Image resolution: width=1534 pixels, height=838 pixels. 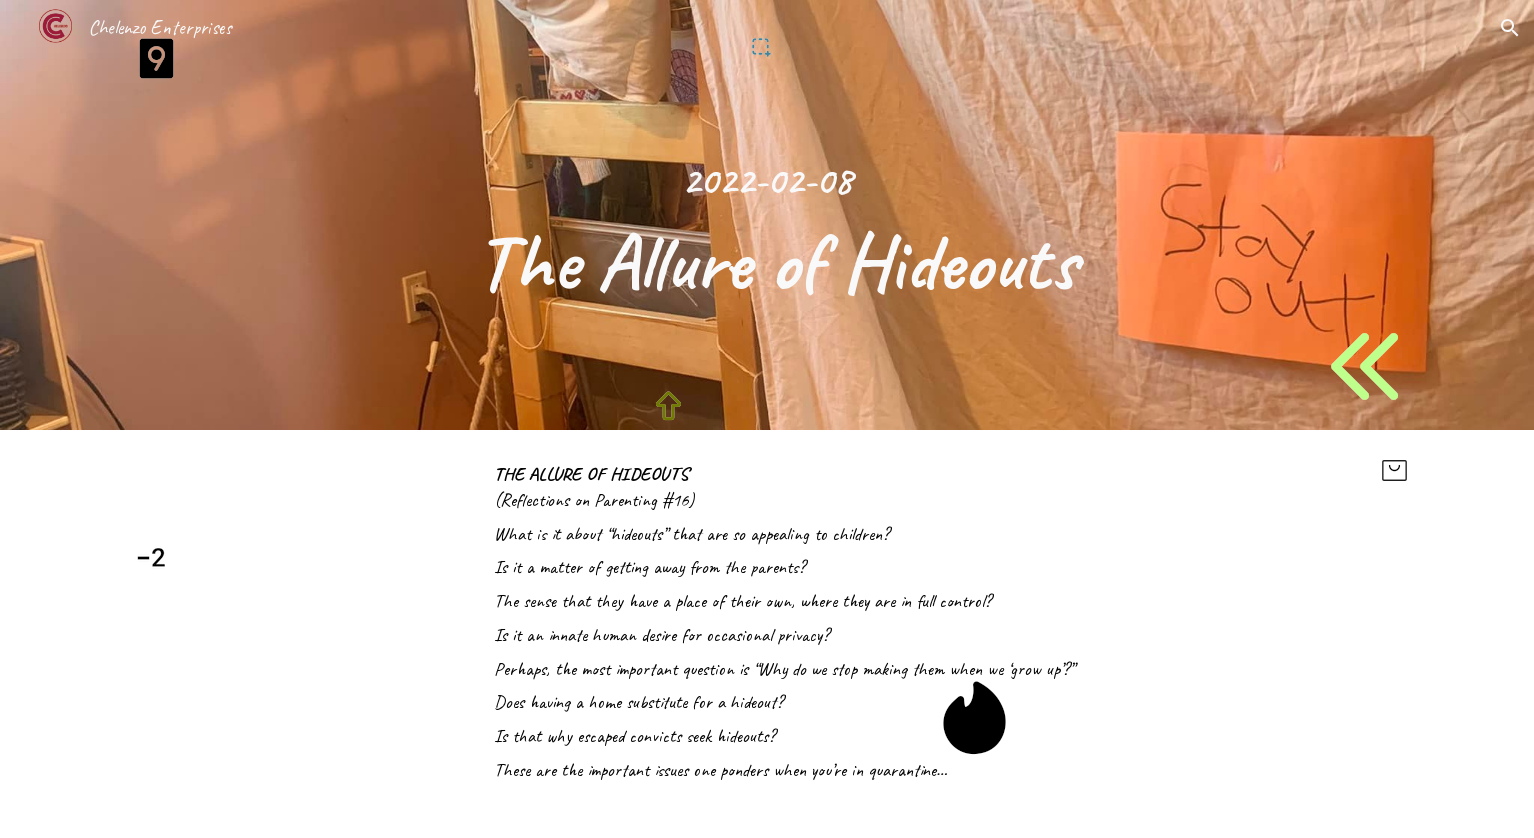 I want to click on view your shopping bag, so click(x=1394, y=470).